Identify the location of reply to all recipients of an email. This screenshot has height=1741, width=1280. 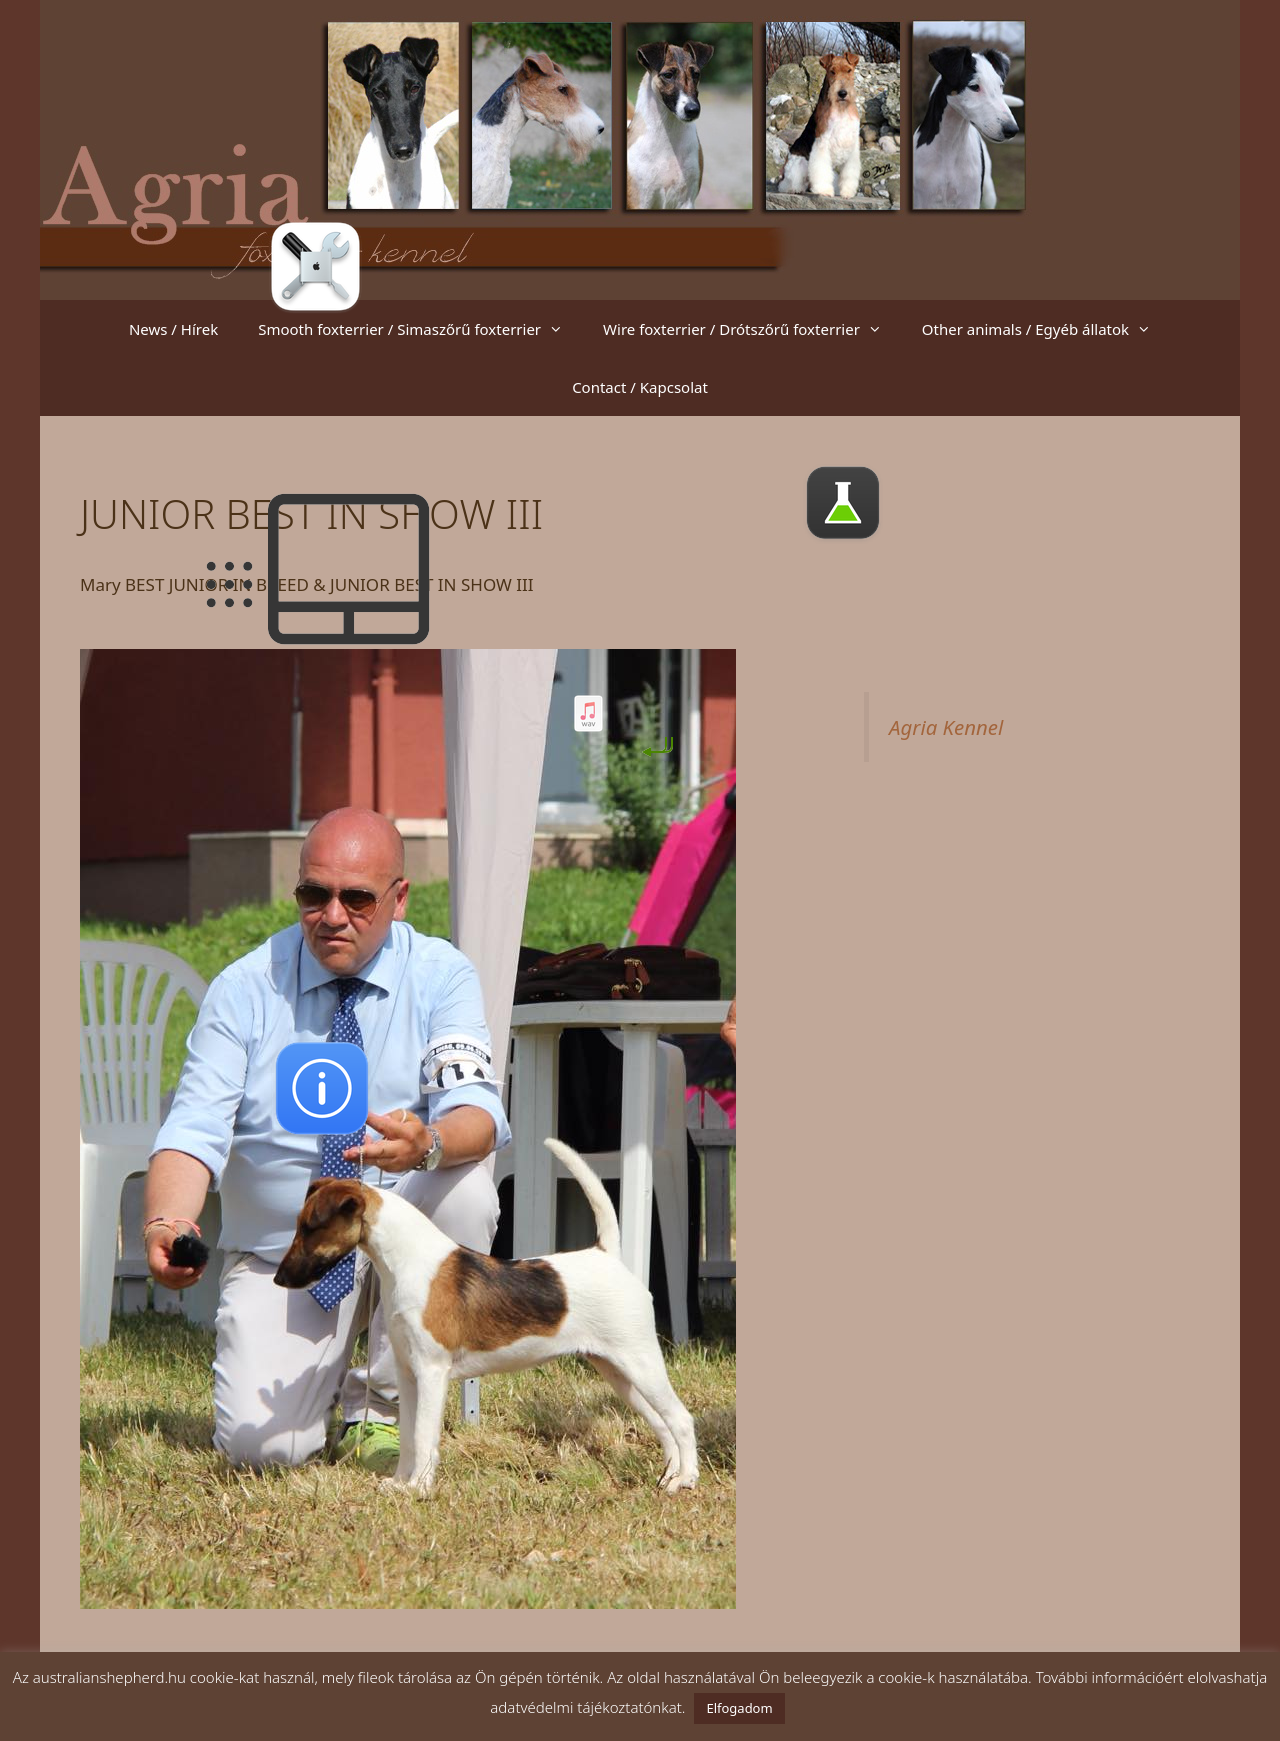
(657, 745).